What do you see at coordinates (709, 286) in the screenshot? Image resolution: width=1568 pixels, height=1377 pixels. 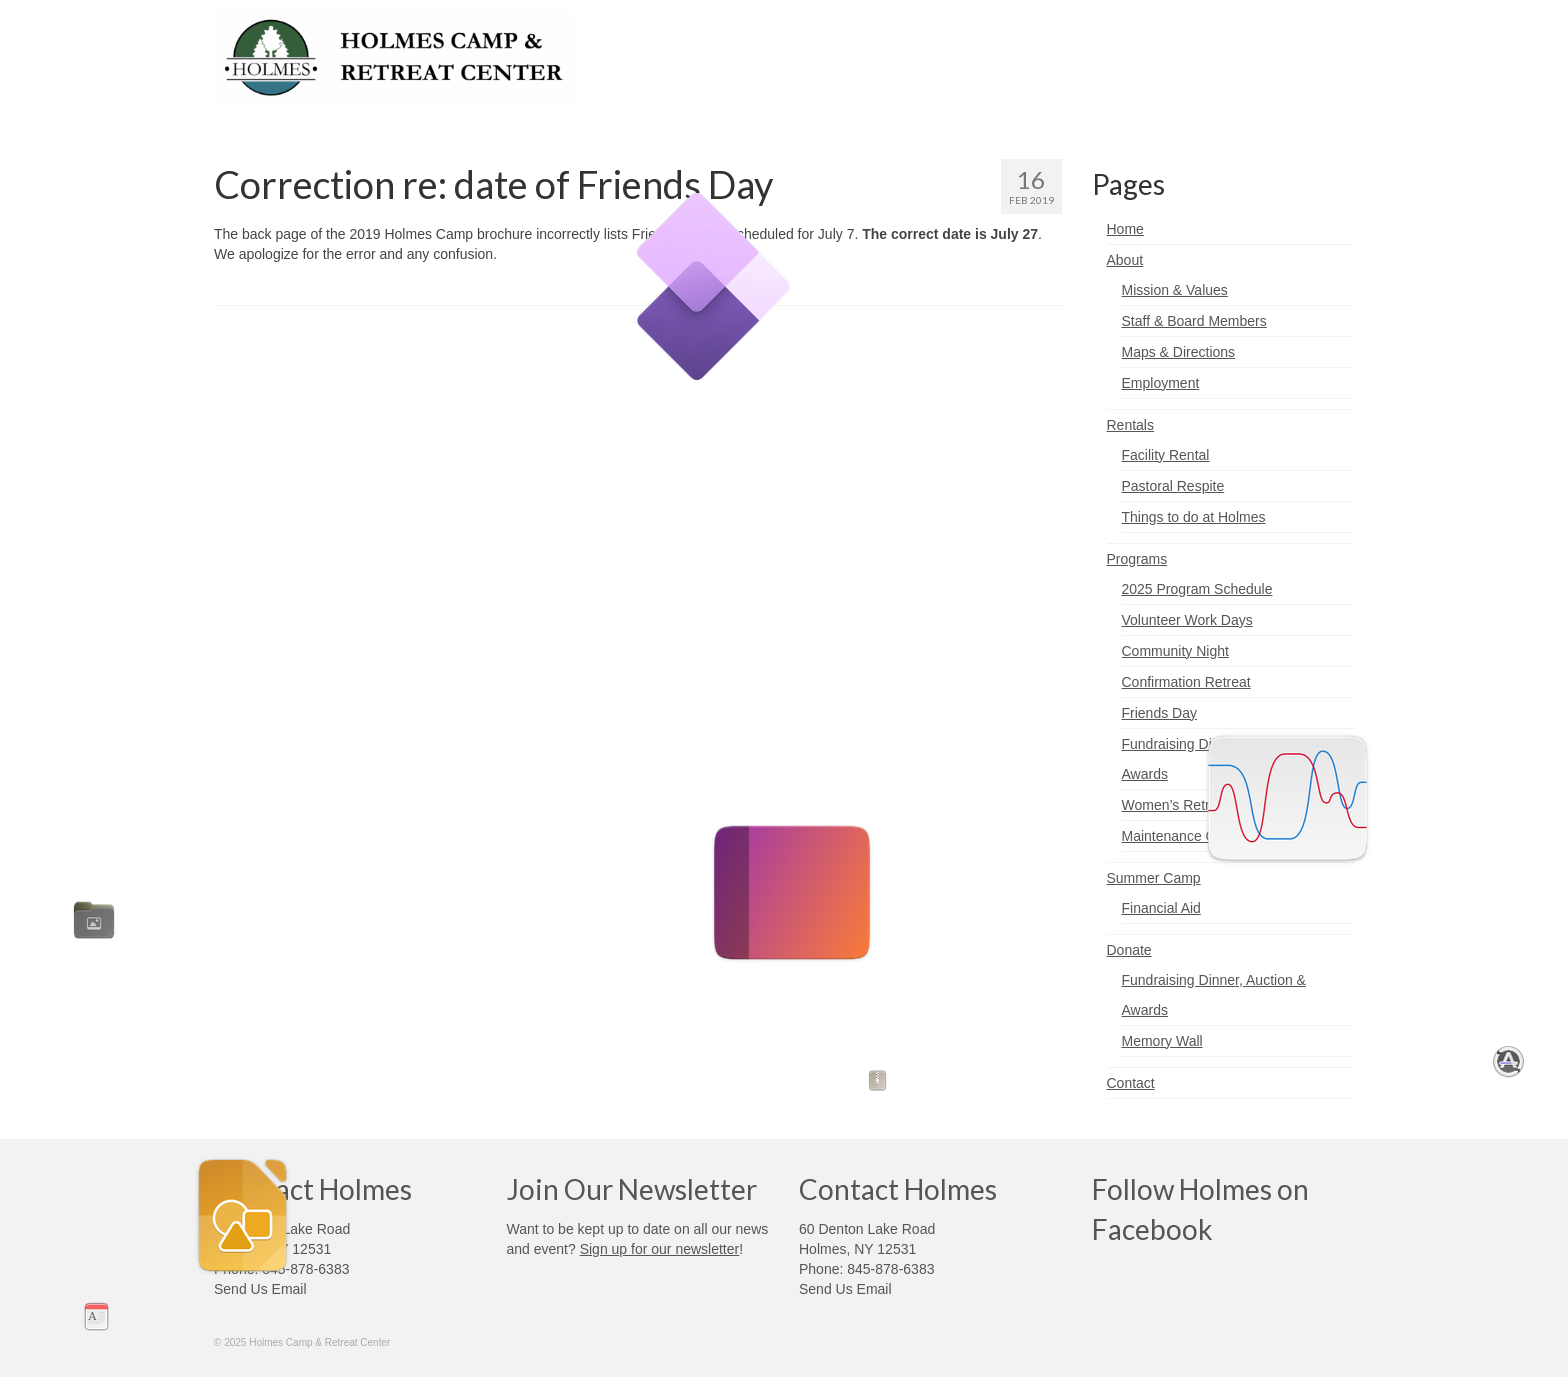 I see `open microsoft power apps operations` at bounding box center [709, 286].